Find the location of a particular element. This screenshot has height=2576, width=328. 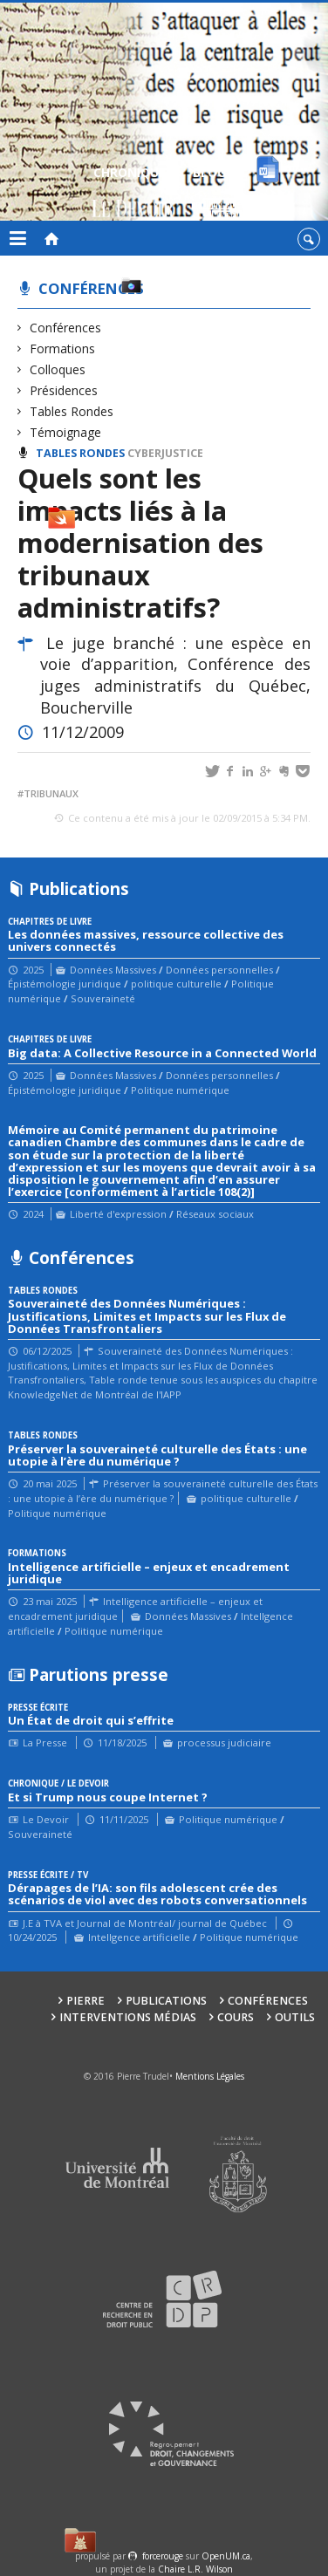

folder for storing historical Japanese or shogun-themed content is located at coordinates (80, 2541).